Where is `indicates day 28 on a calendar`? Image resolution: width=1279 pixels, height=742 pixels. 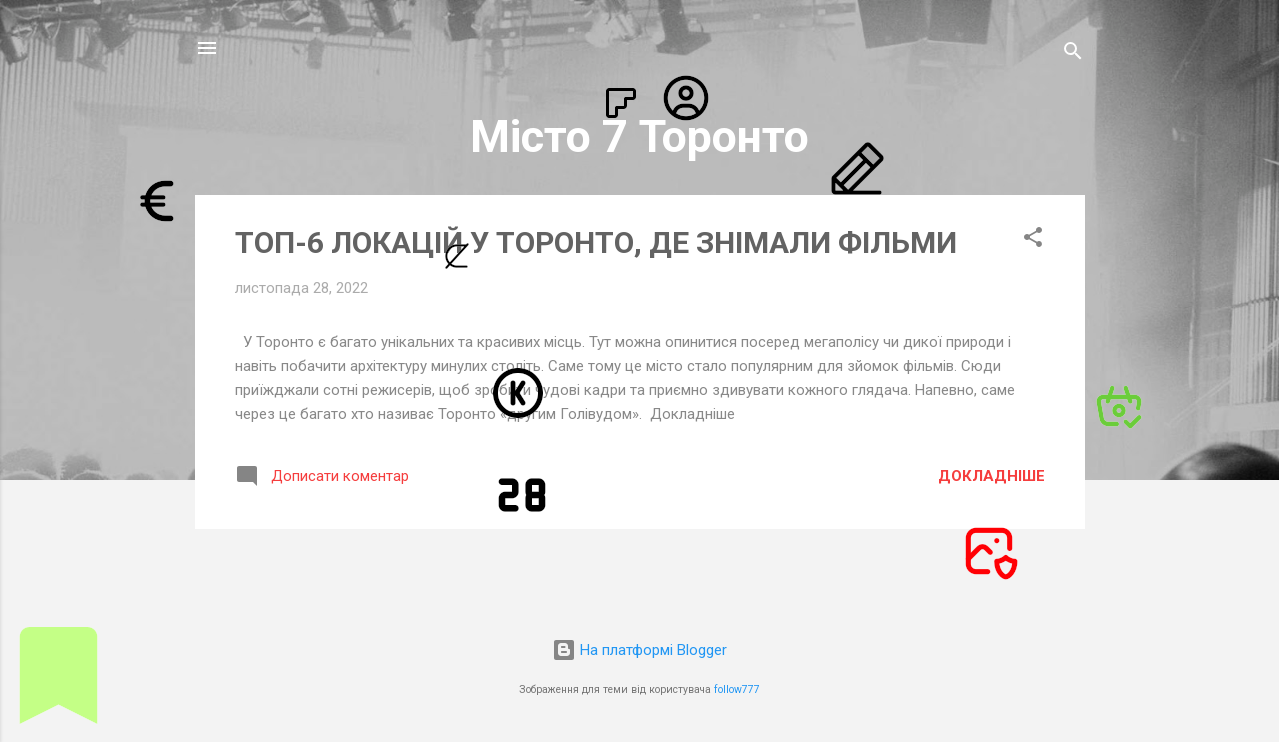 indicates day 28 on a calendar is located at coordinates (522, 495).